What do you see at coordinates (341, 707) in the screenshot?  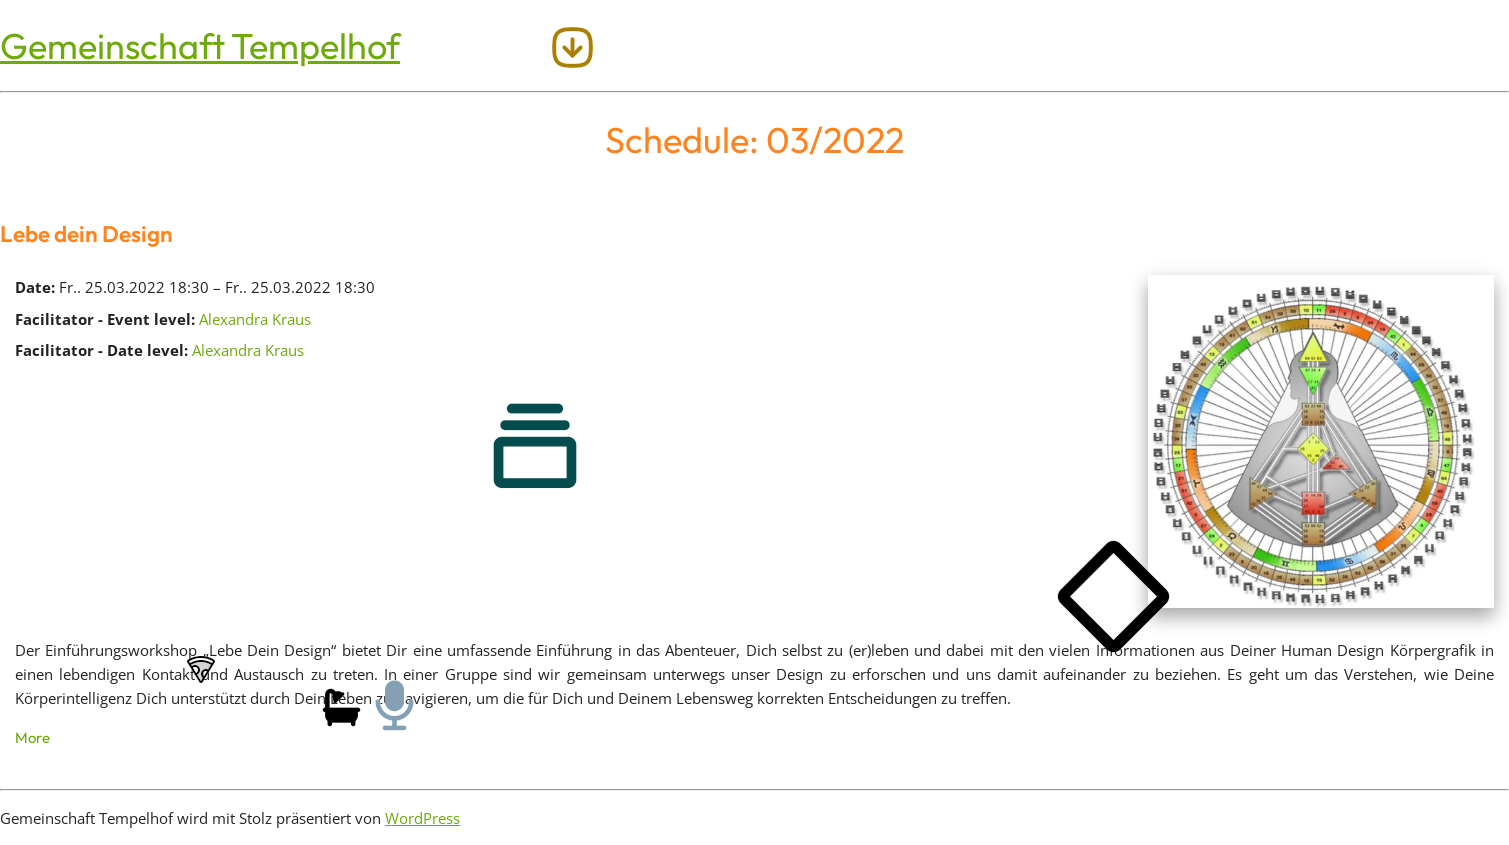 I see `indicates bathroom amenities available` at bounding box center [341, 707].